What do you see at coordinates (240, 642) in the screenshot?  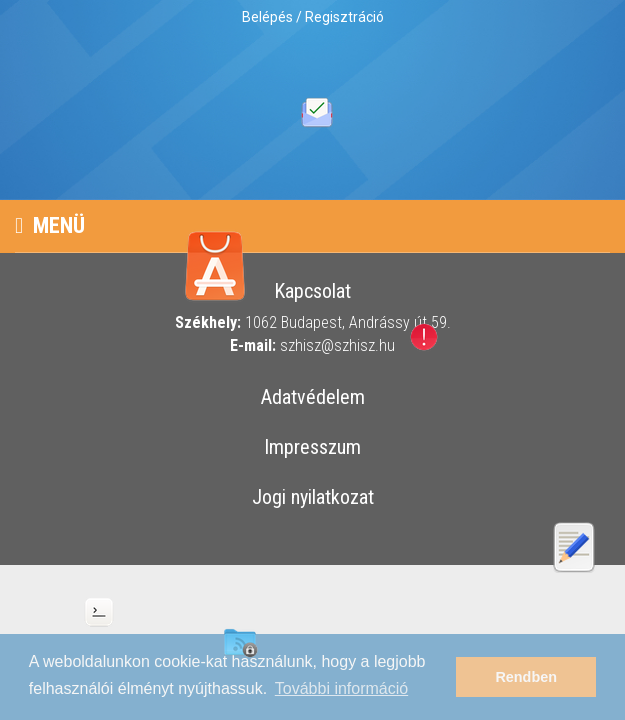 I see `open securefx secure file transfer application` at bounding box center [240, 642].